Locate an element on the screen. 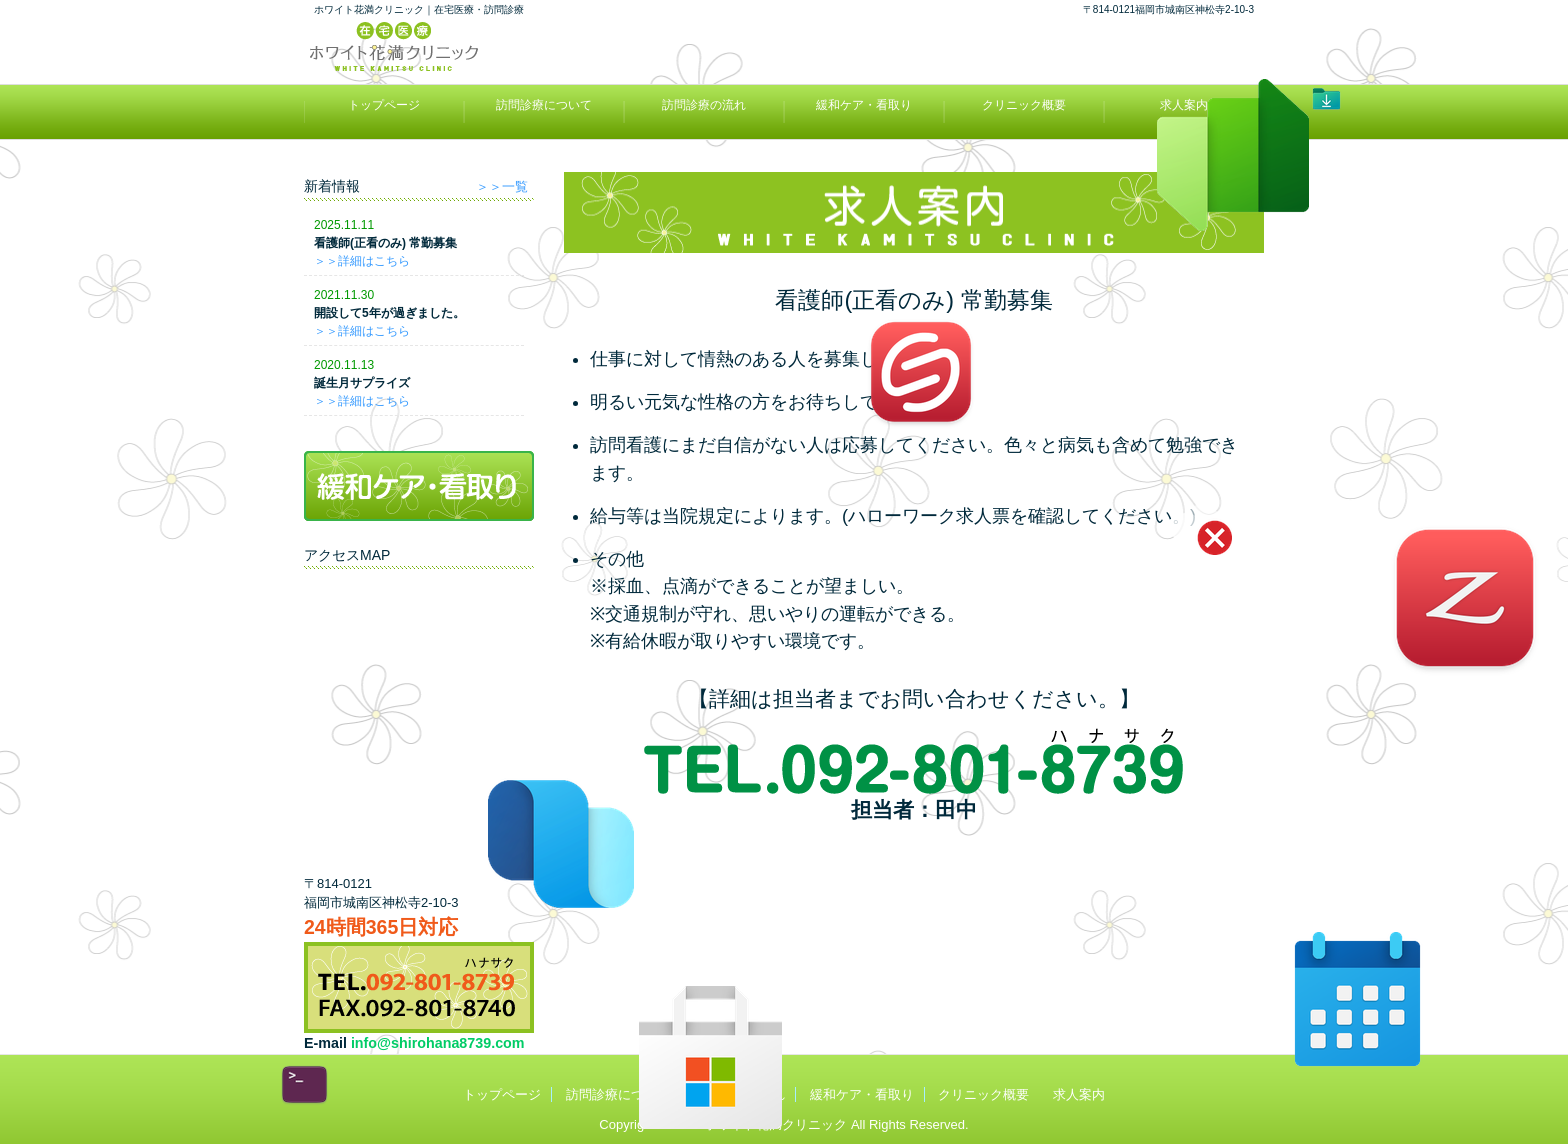 Image resolution: width=1568 pixels, height=1144 pixels. open smash file transfer app is located at coordinates (921, 372).